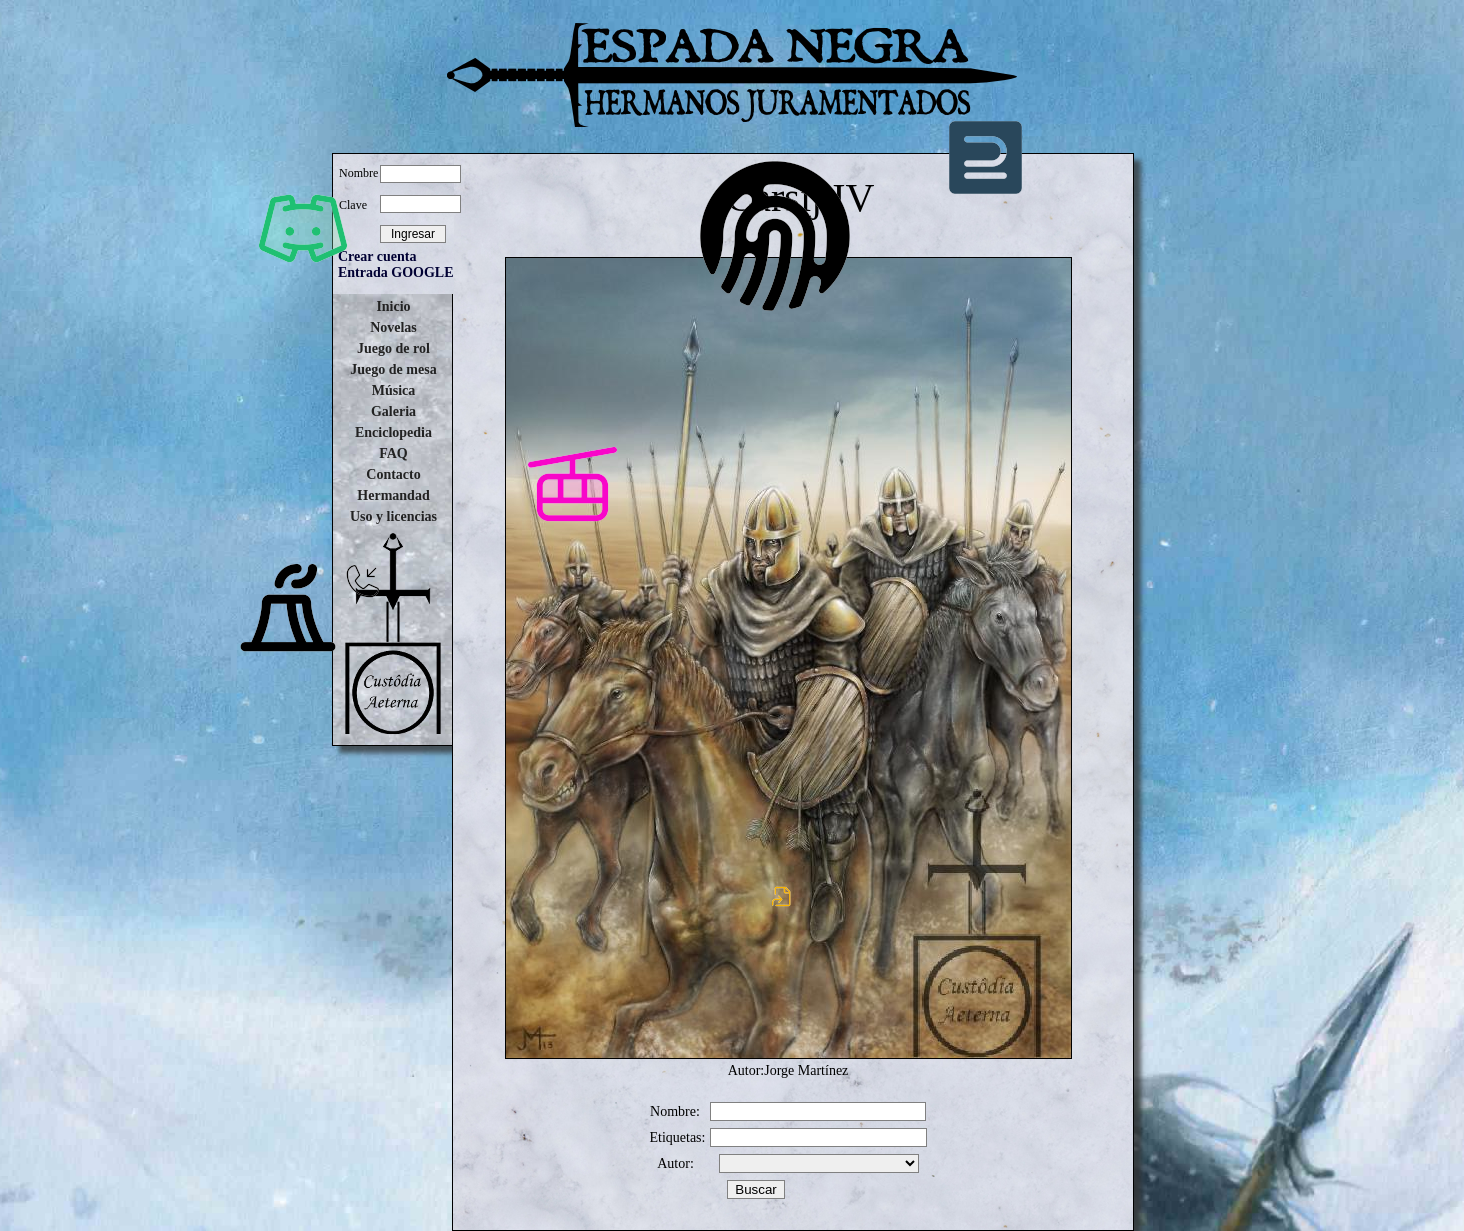 Image resolution: width=1464 pixels, height=1231 pixels. Describe the element at coordinates (775, 236) in the screenshot. I see `authenticate with biometric fingerprint` at that location.